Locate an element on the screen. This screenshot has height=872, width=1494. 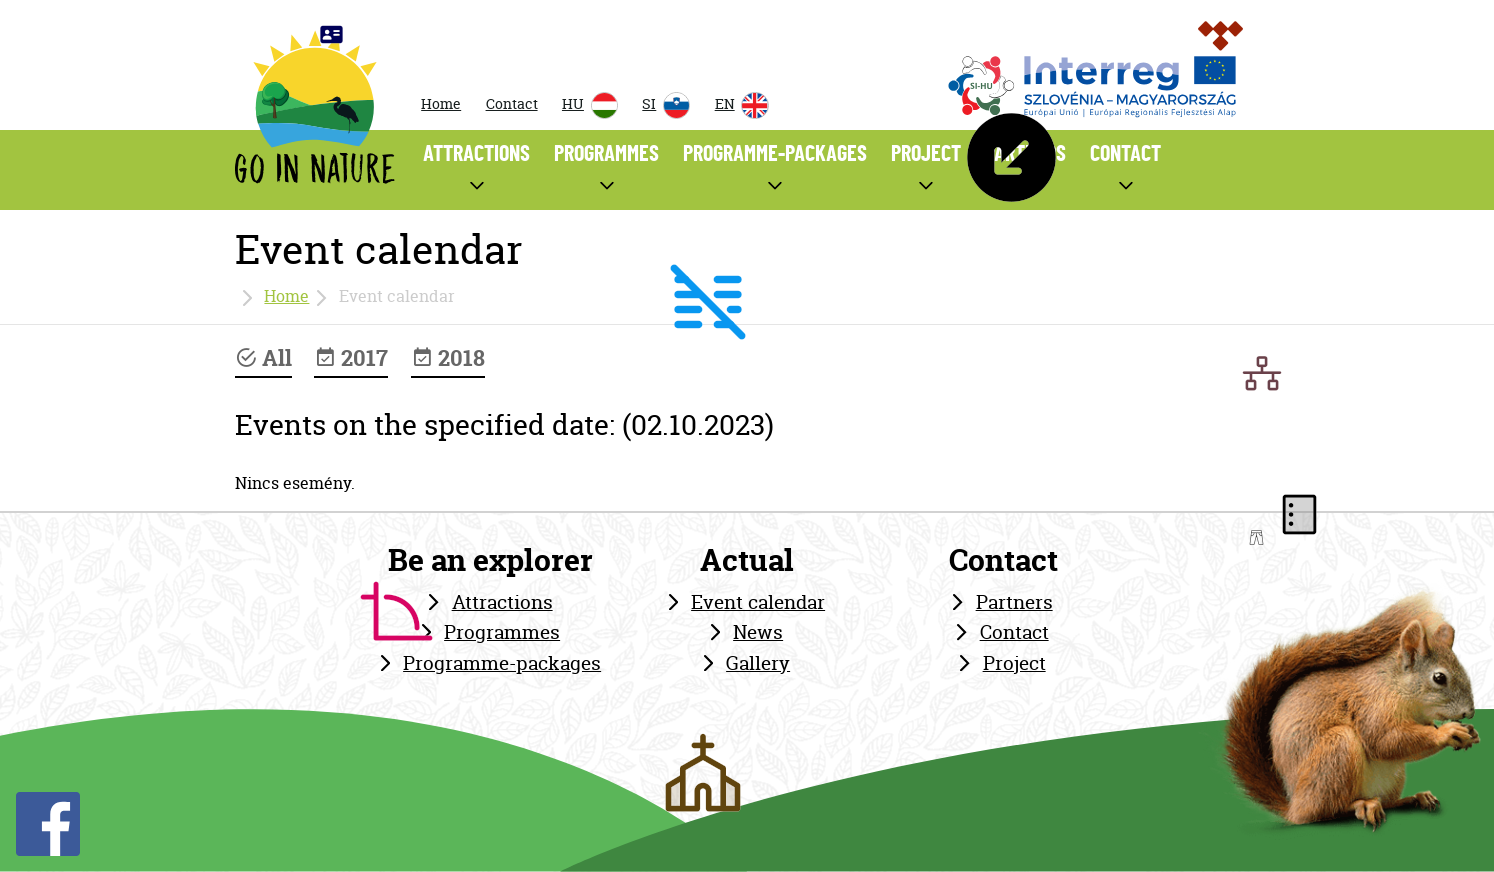
open TIDAL music streaming app is located at coordinates (1220, 34).